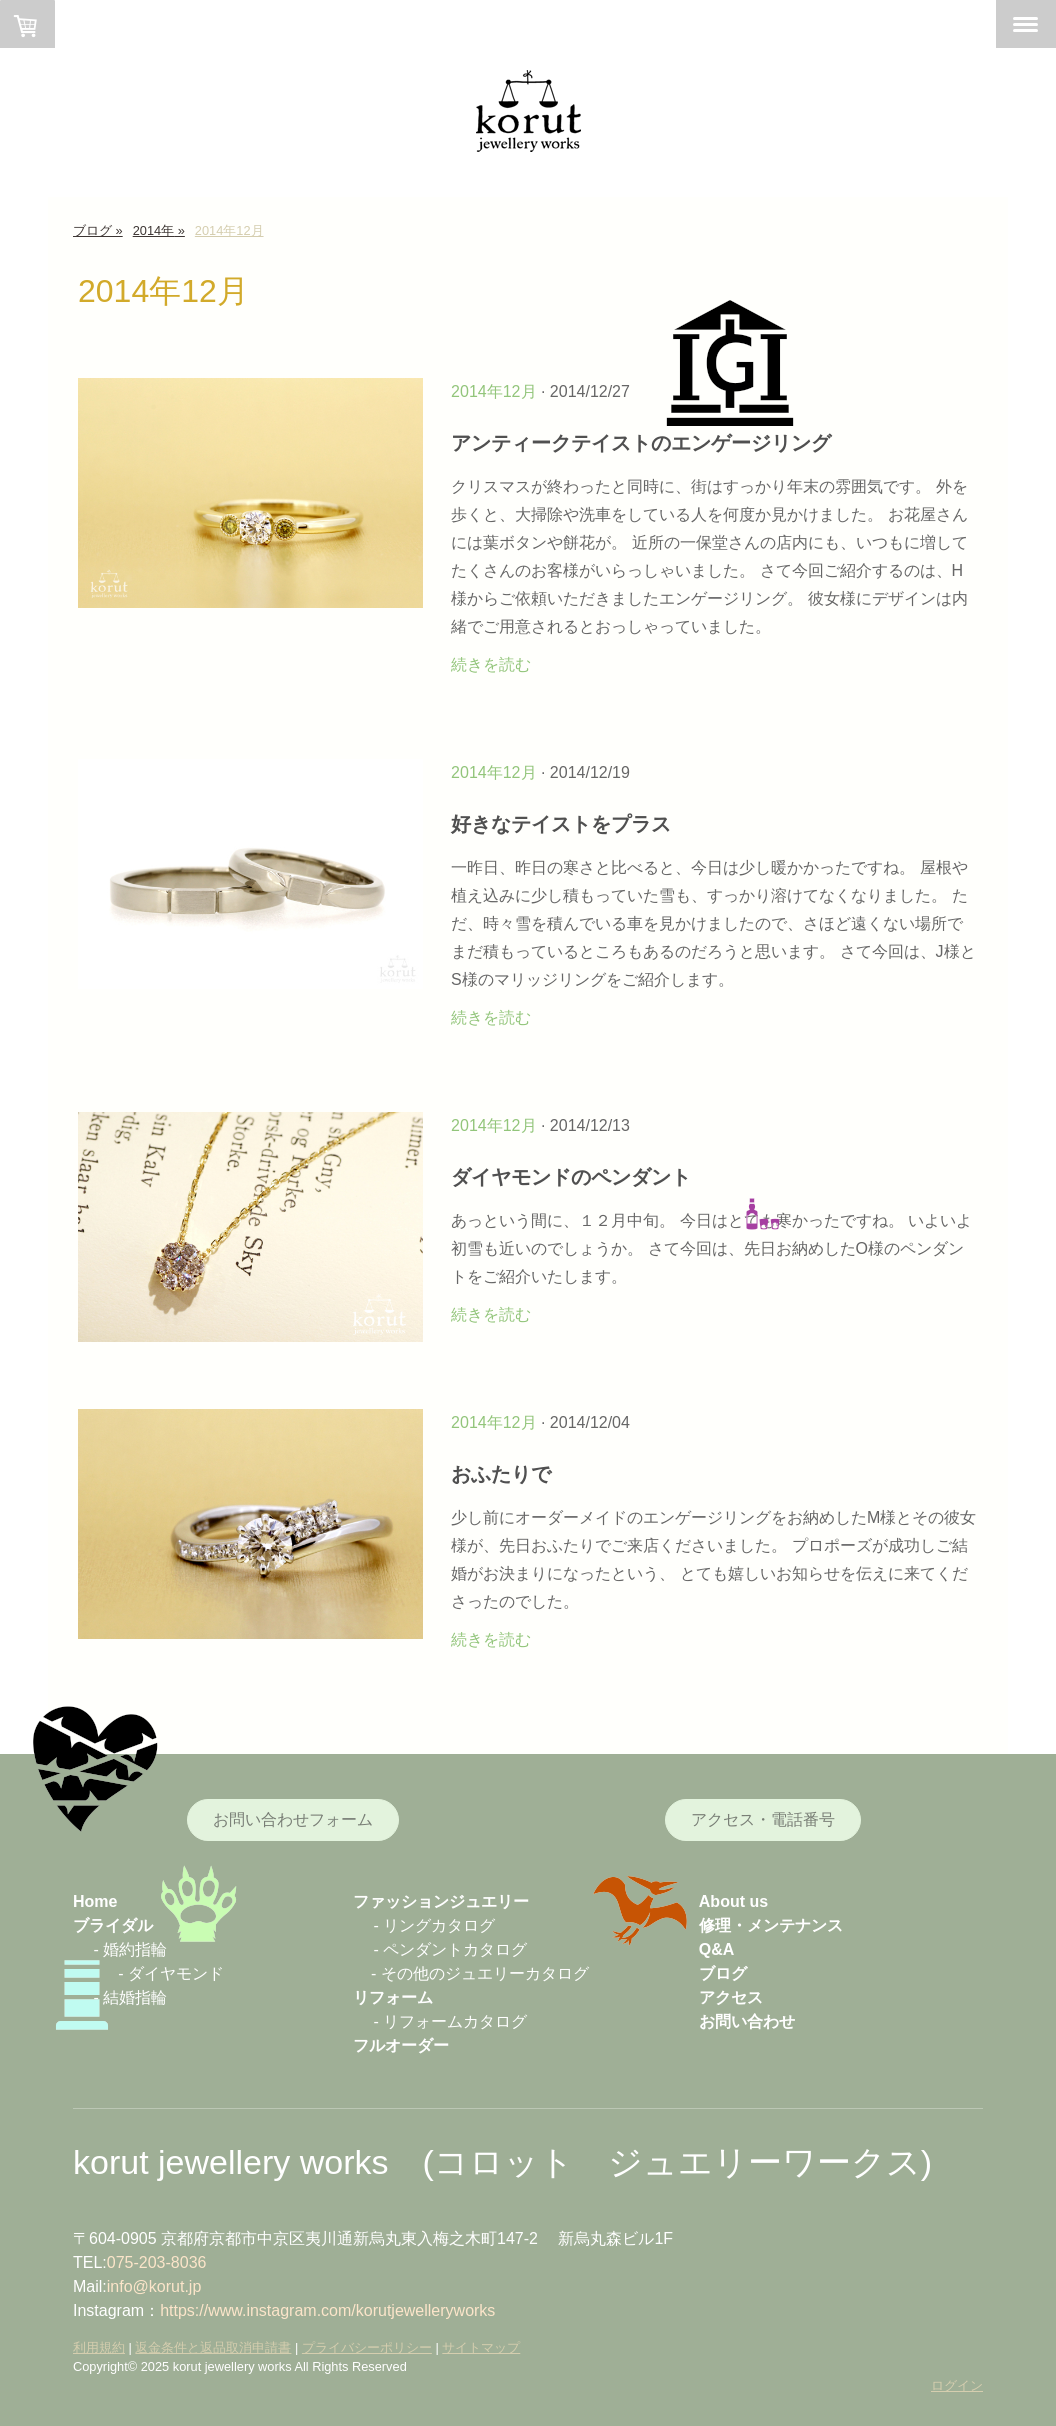 The height and width of the screenshot is (2426, 1056). What do you see at coordinates (640, 1911) in the screenshot?
I see `pterodactyl or flying dinosaur icon for a game element` at bounding box center [640, 1911].